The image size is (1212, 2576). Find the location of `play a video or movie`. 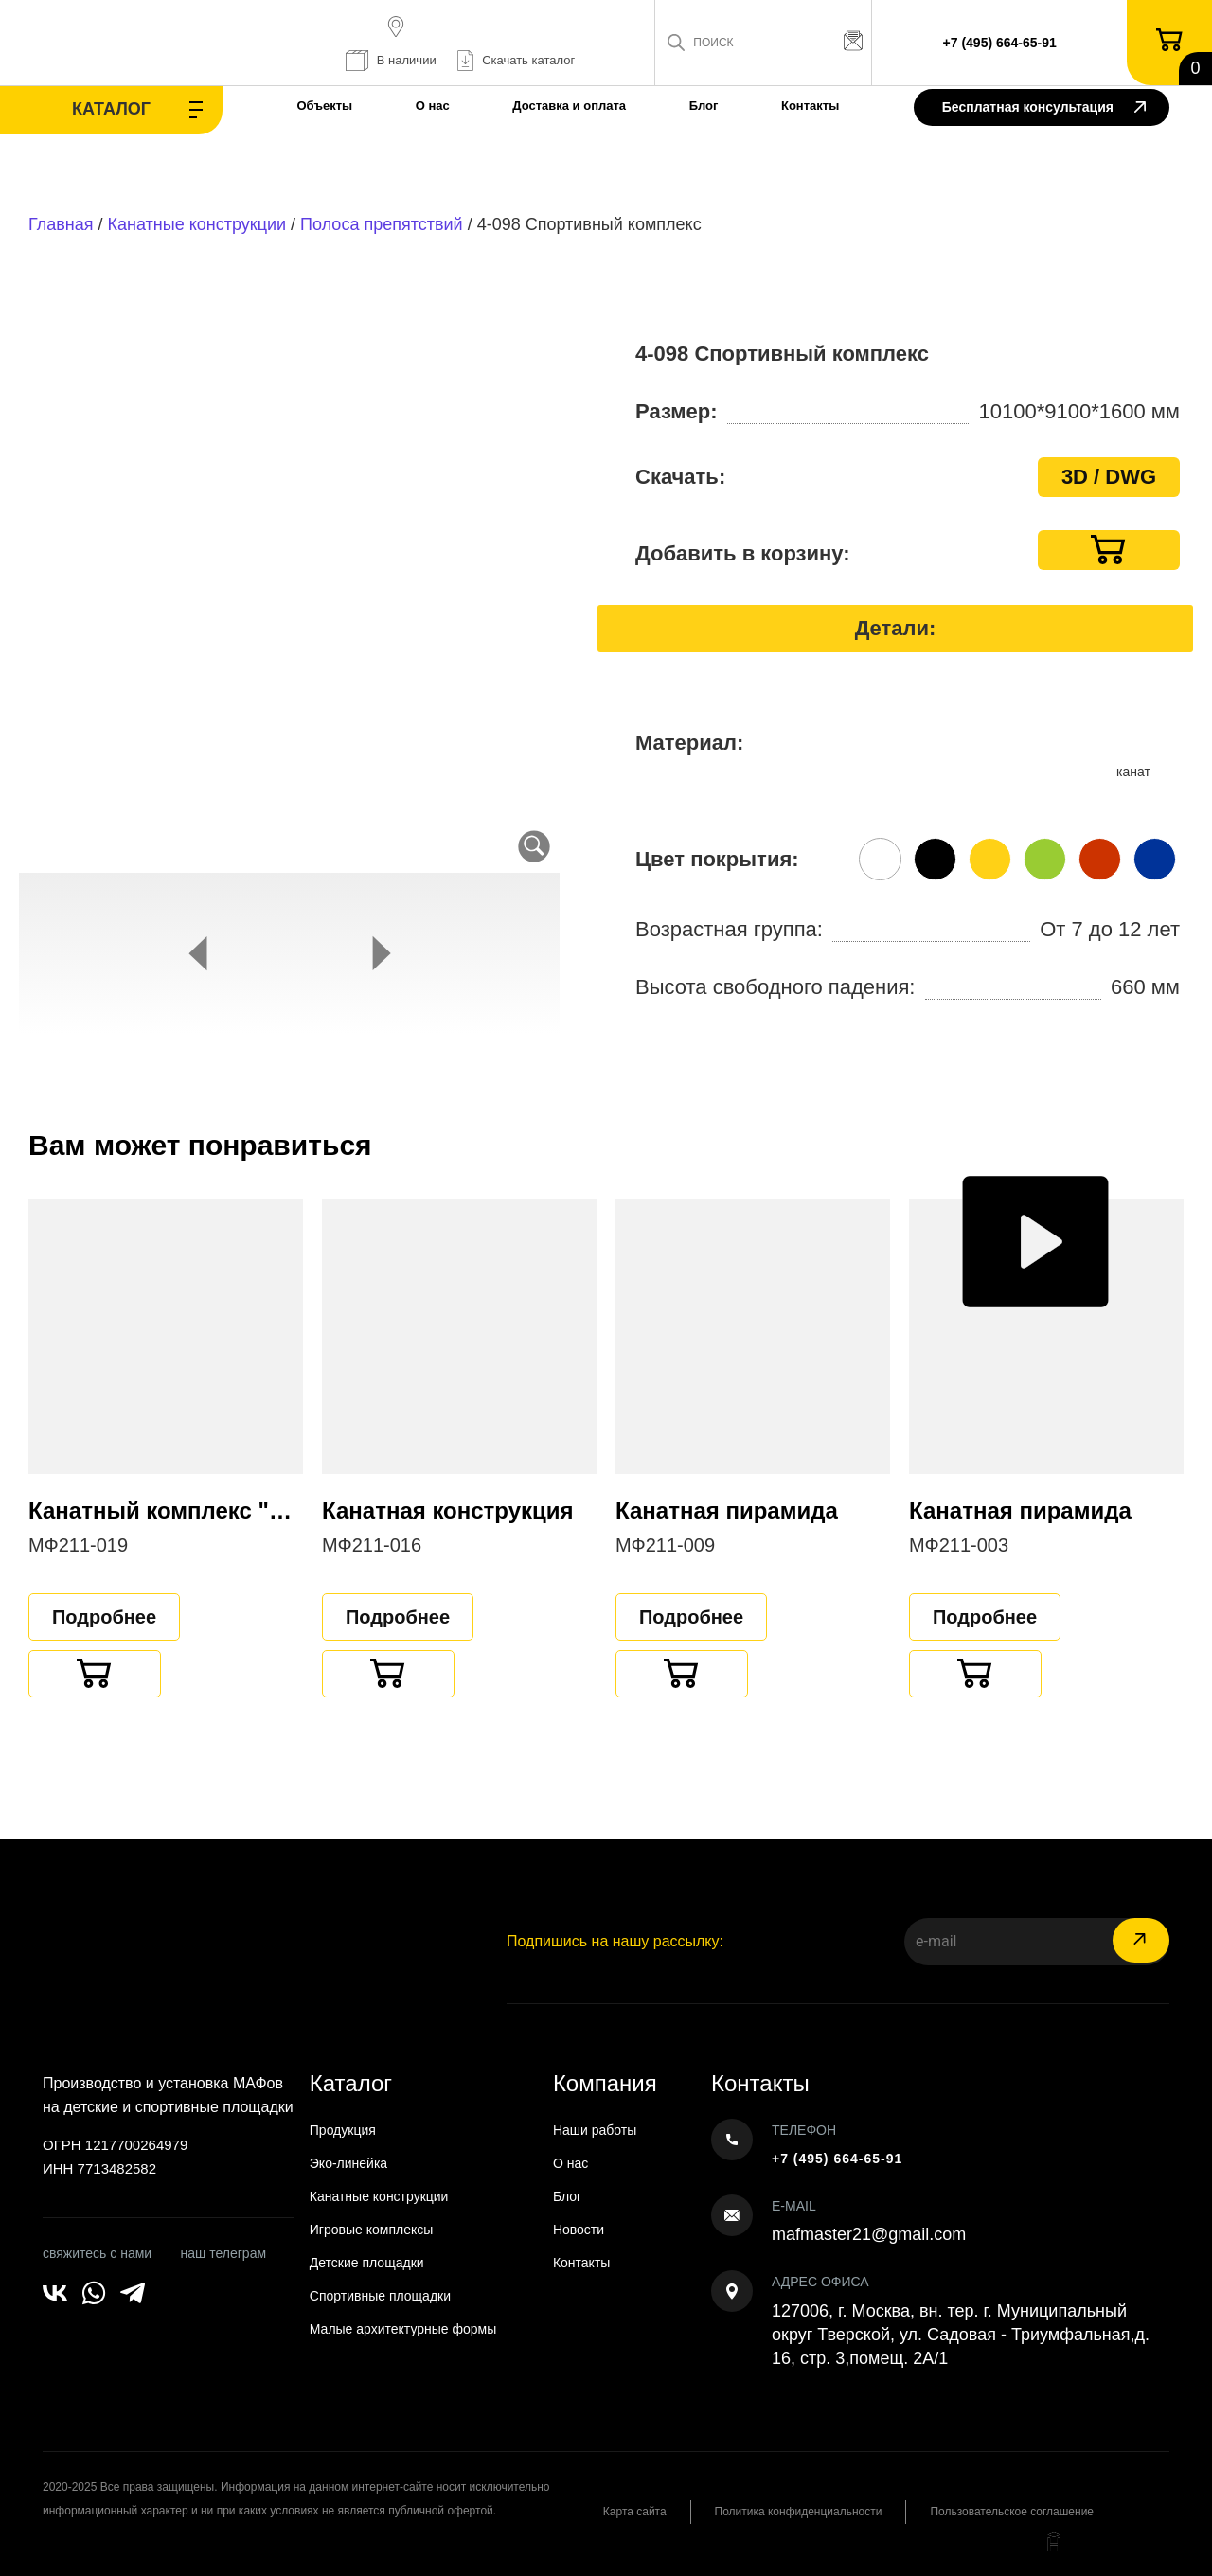

play a video or movie is located at coordinates (1035, 1241).